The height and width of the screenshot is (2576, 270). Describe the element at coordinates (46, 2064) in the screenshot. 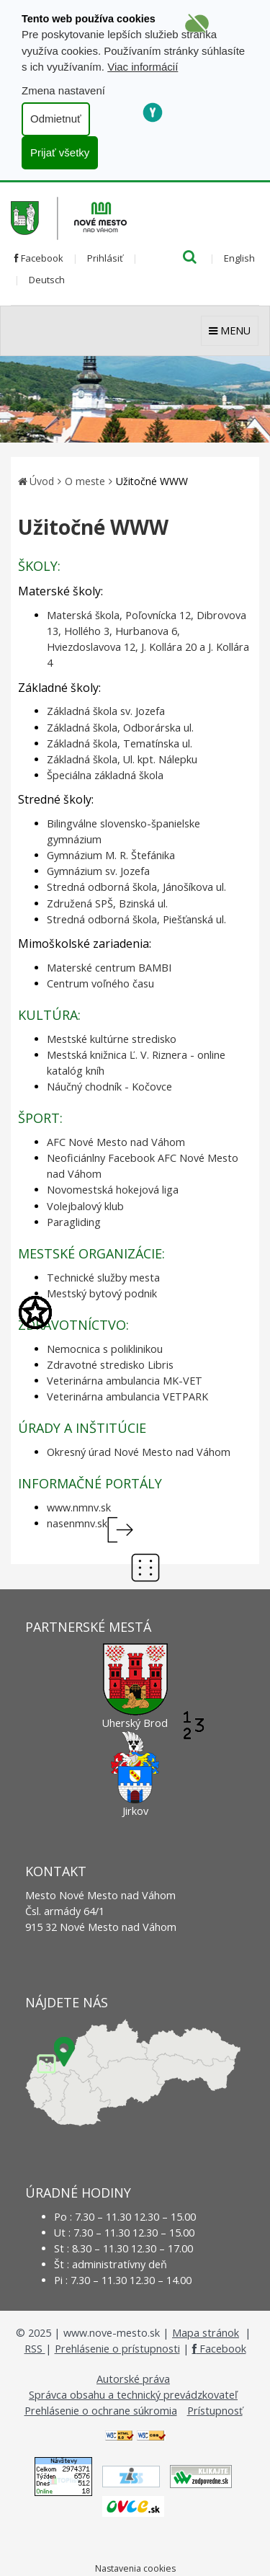

I see `apply outer border to selected cells` at that location.